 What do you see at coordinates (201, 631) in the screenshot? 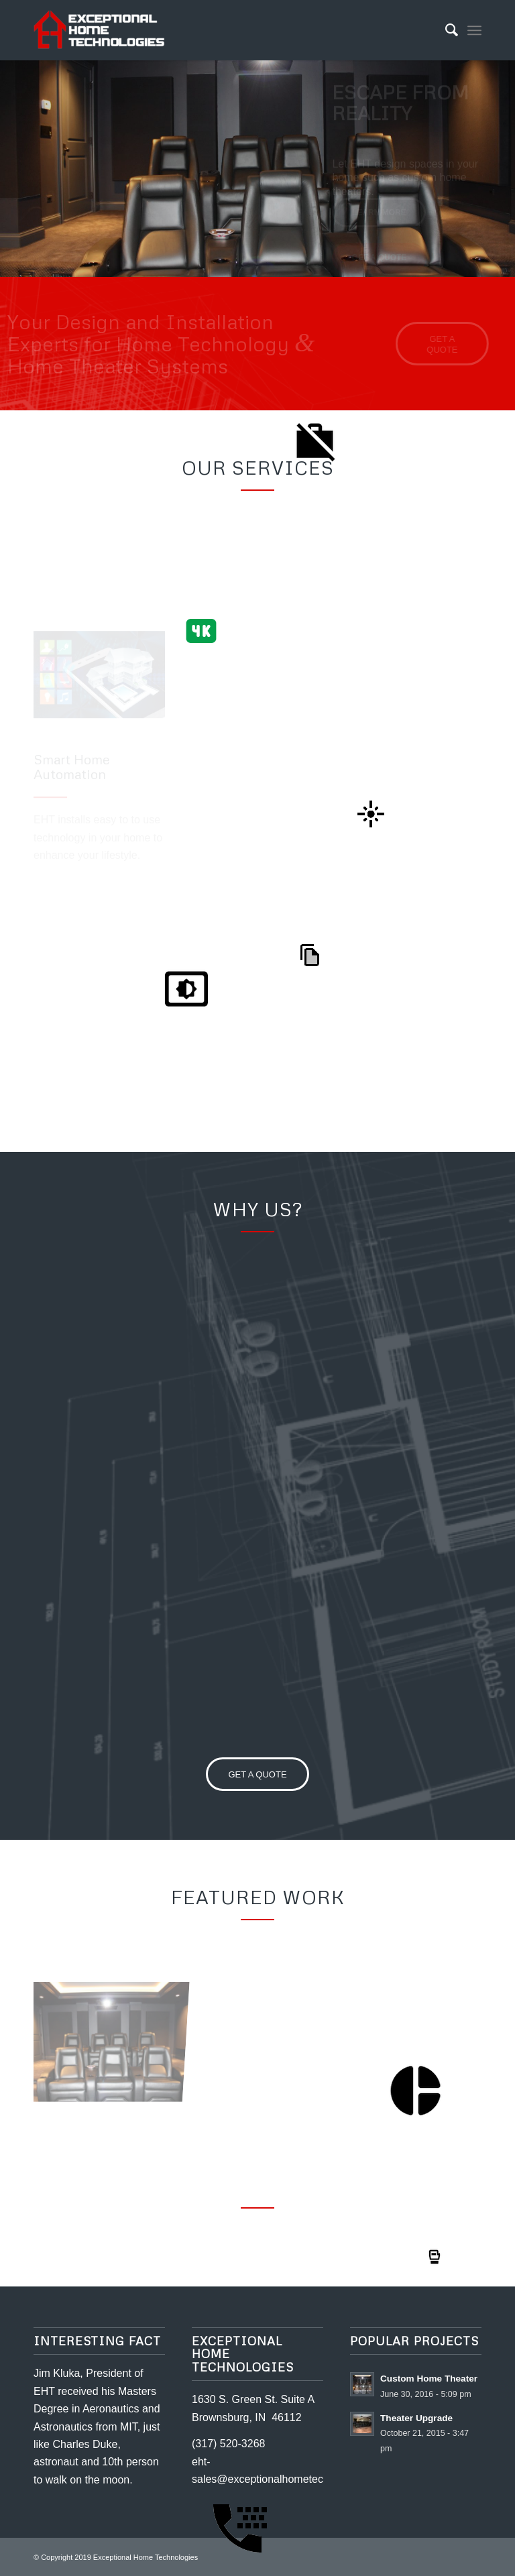
I see `indicates 4K resolution video quality` at bounding box center [201, 631].